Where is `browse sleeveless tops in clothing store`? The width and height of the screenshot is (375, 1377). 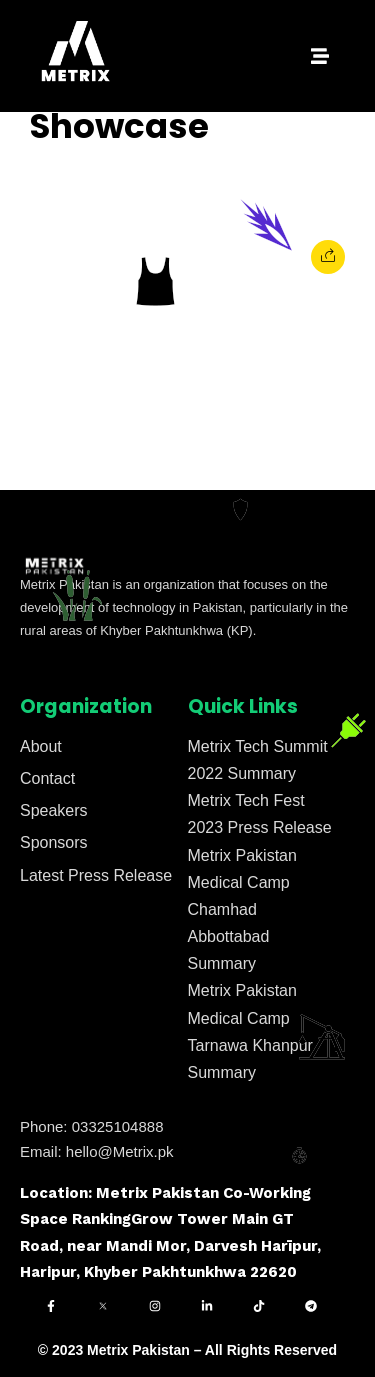 browse sleeveless tops in clothing store is located at coordinates (155, 281).